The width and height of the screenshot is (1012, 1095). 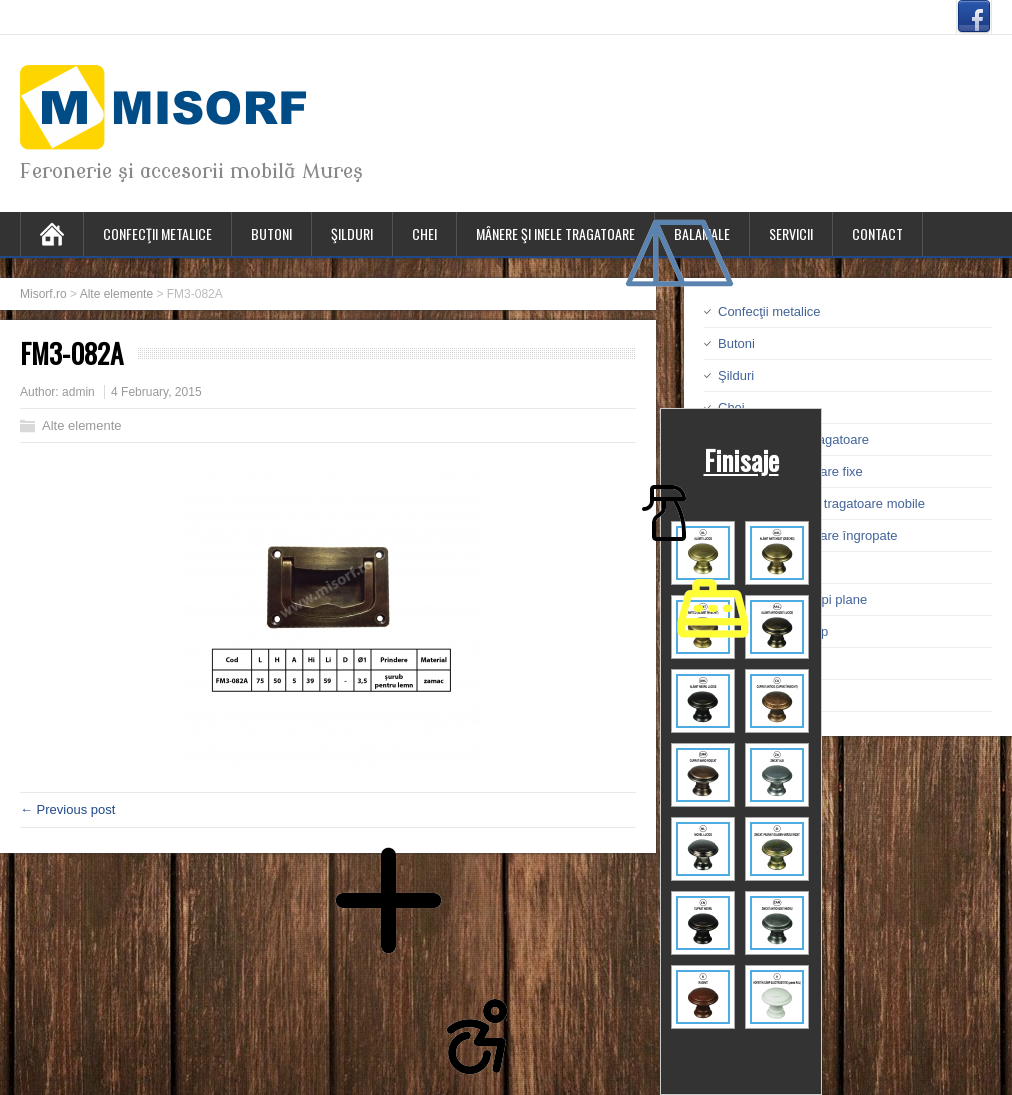 I want to click on indicates wheelchair accessible facilities, so click(x=479, y=1038).